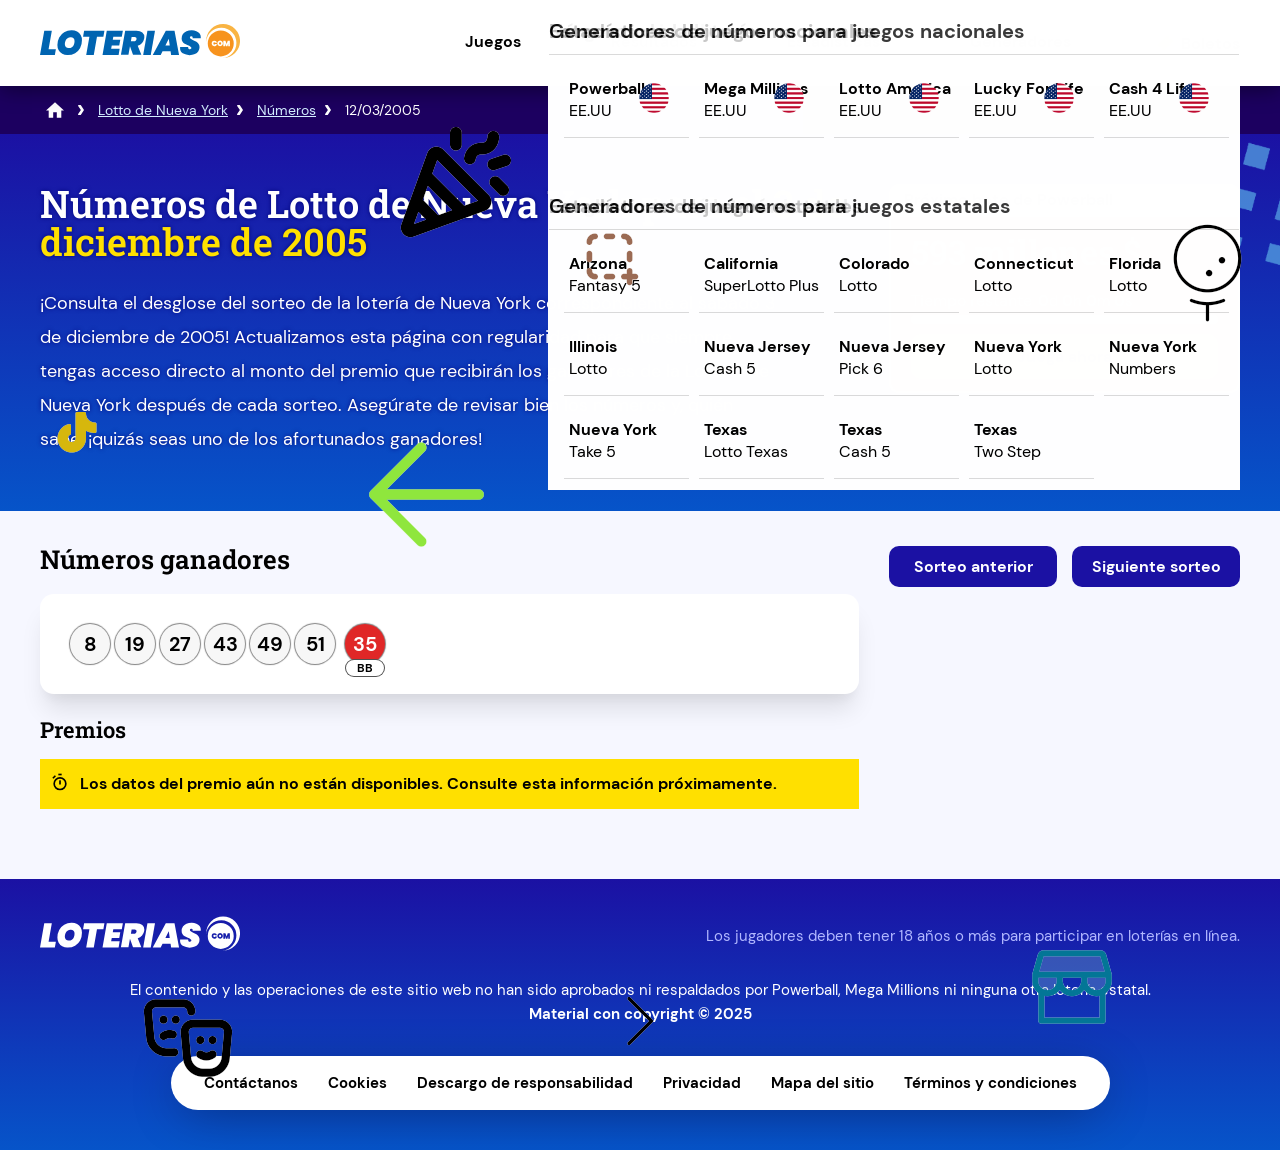 This screenshot has height=1150, width=1280. What do you see at coordinates (638, 1021) in the screenshot?
I see `navigate to the next item or page` at bounding box center [638, 1021].